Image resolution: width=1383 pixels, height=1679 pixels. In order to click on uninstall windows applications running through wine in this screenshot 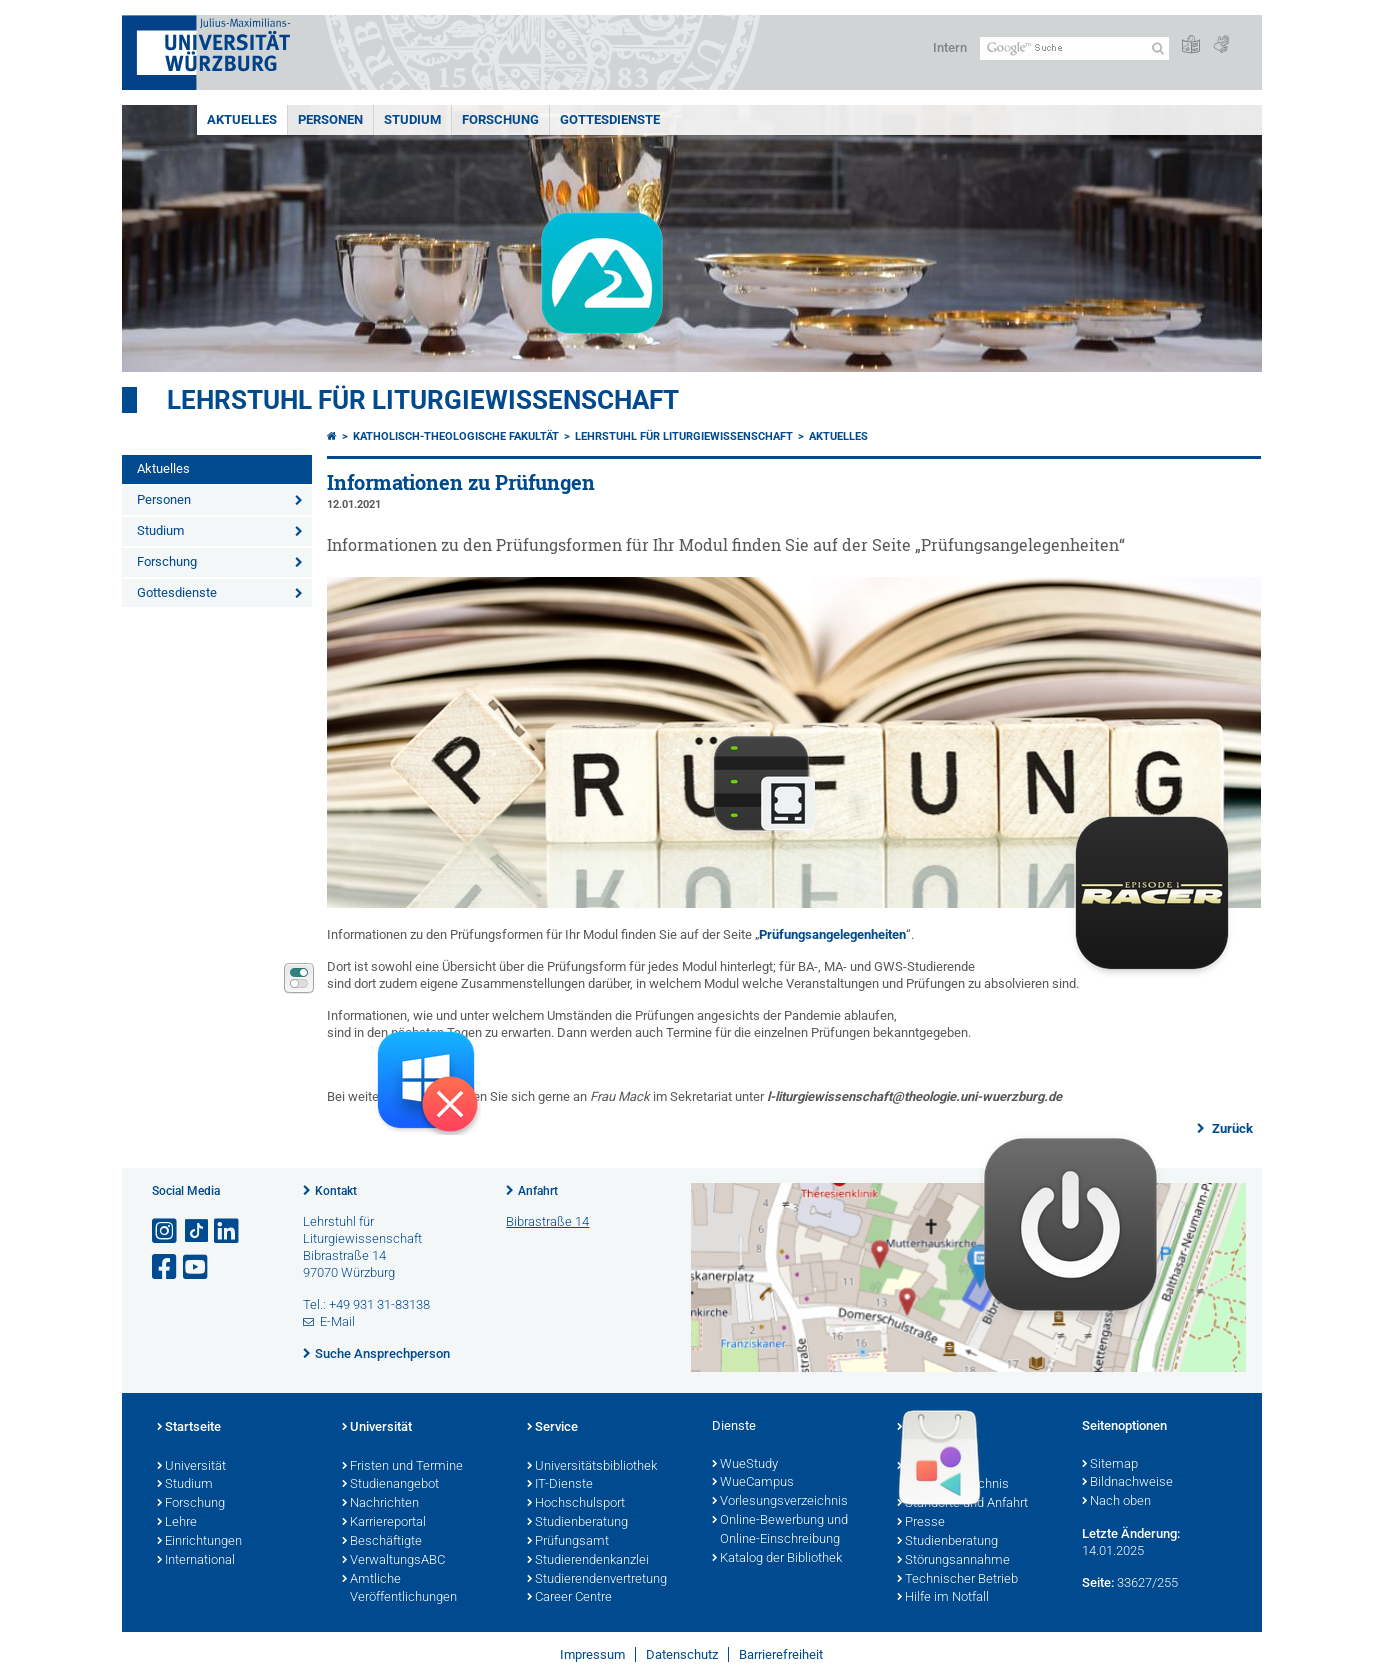, I will do `click(426, 1080)`.